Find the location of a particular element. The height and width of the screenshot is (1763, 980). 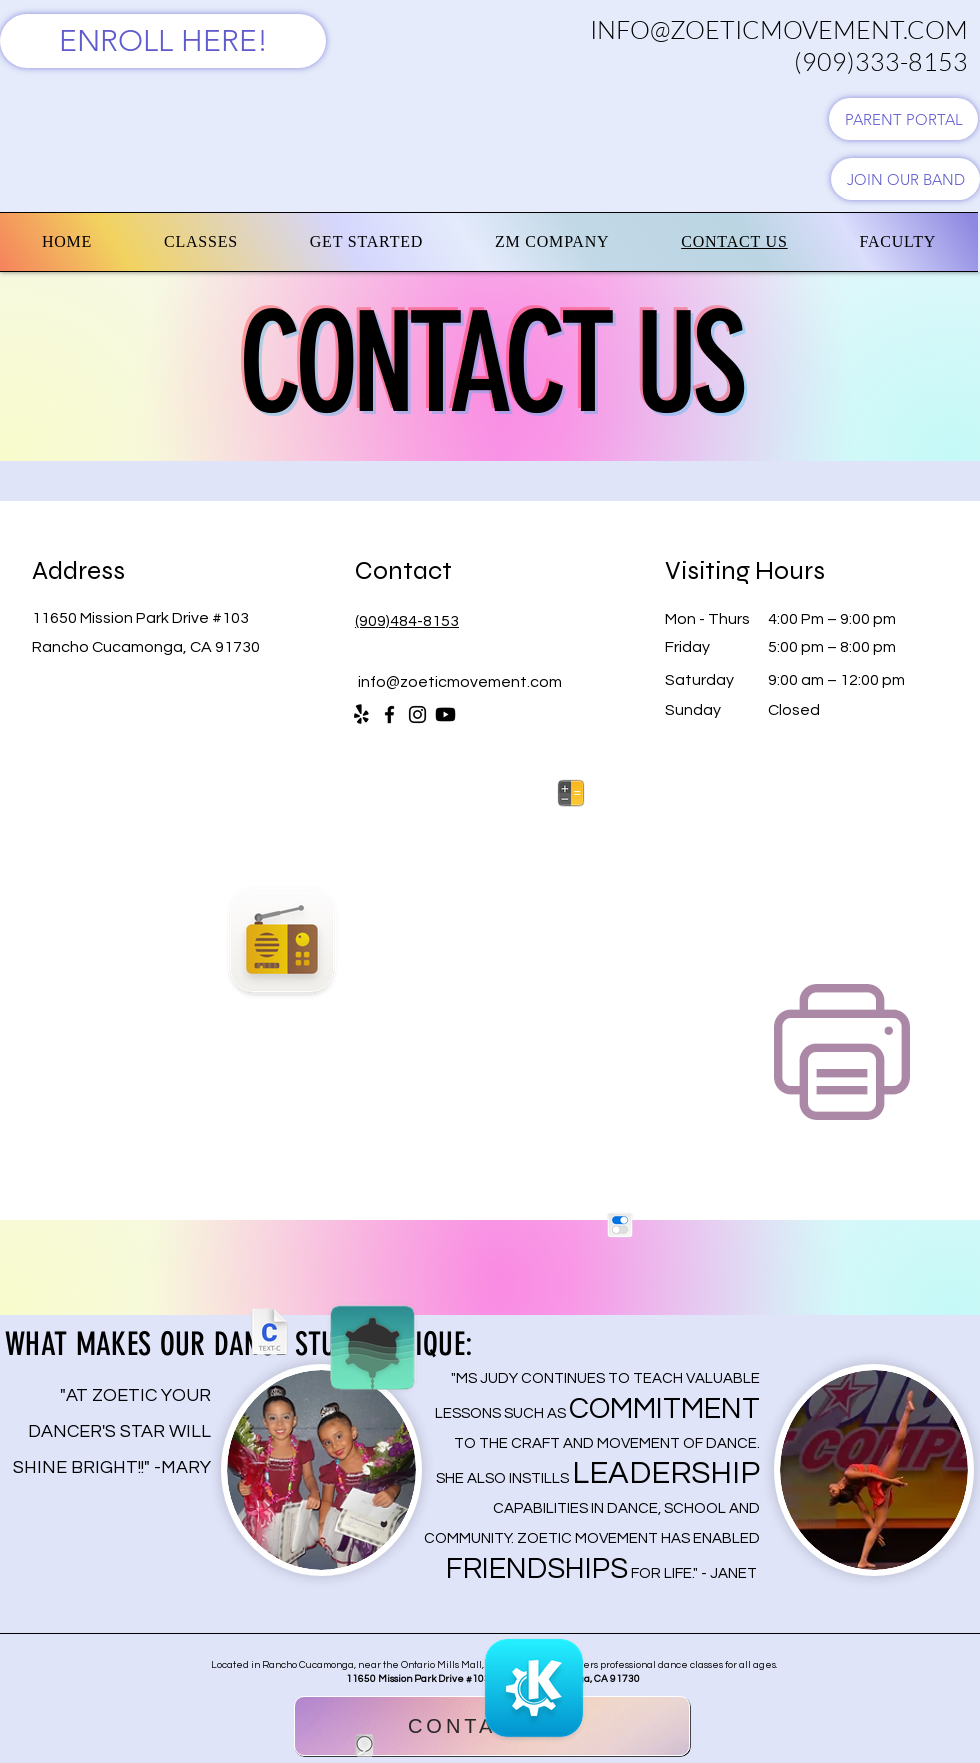

open the calculator app is located at coordinates (571, 793).